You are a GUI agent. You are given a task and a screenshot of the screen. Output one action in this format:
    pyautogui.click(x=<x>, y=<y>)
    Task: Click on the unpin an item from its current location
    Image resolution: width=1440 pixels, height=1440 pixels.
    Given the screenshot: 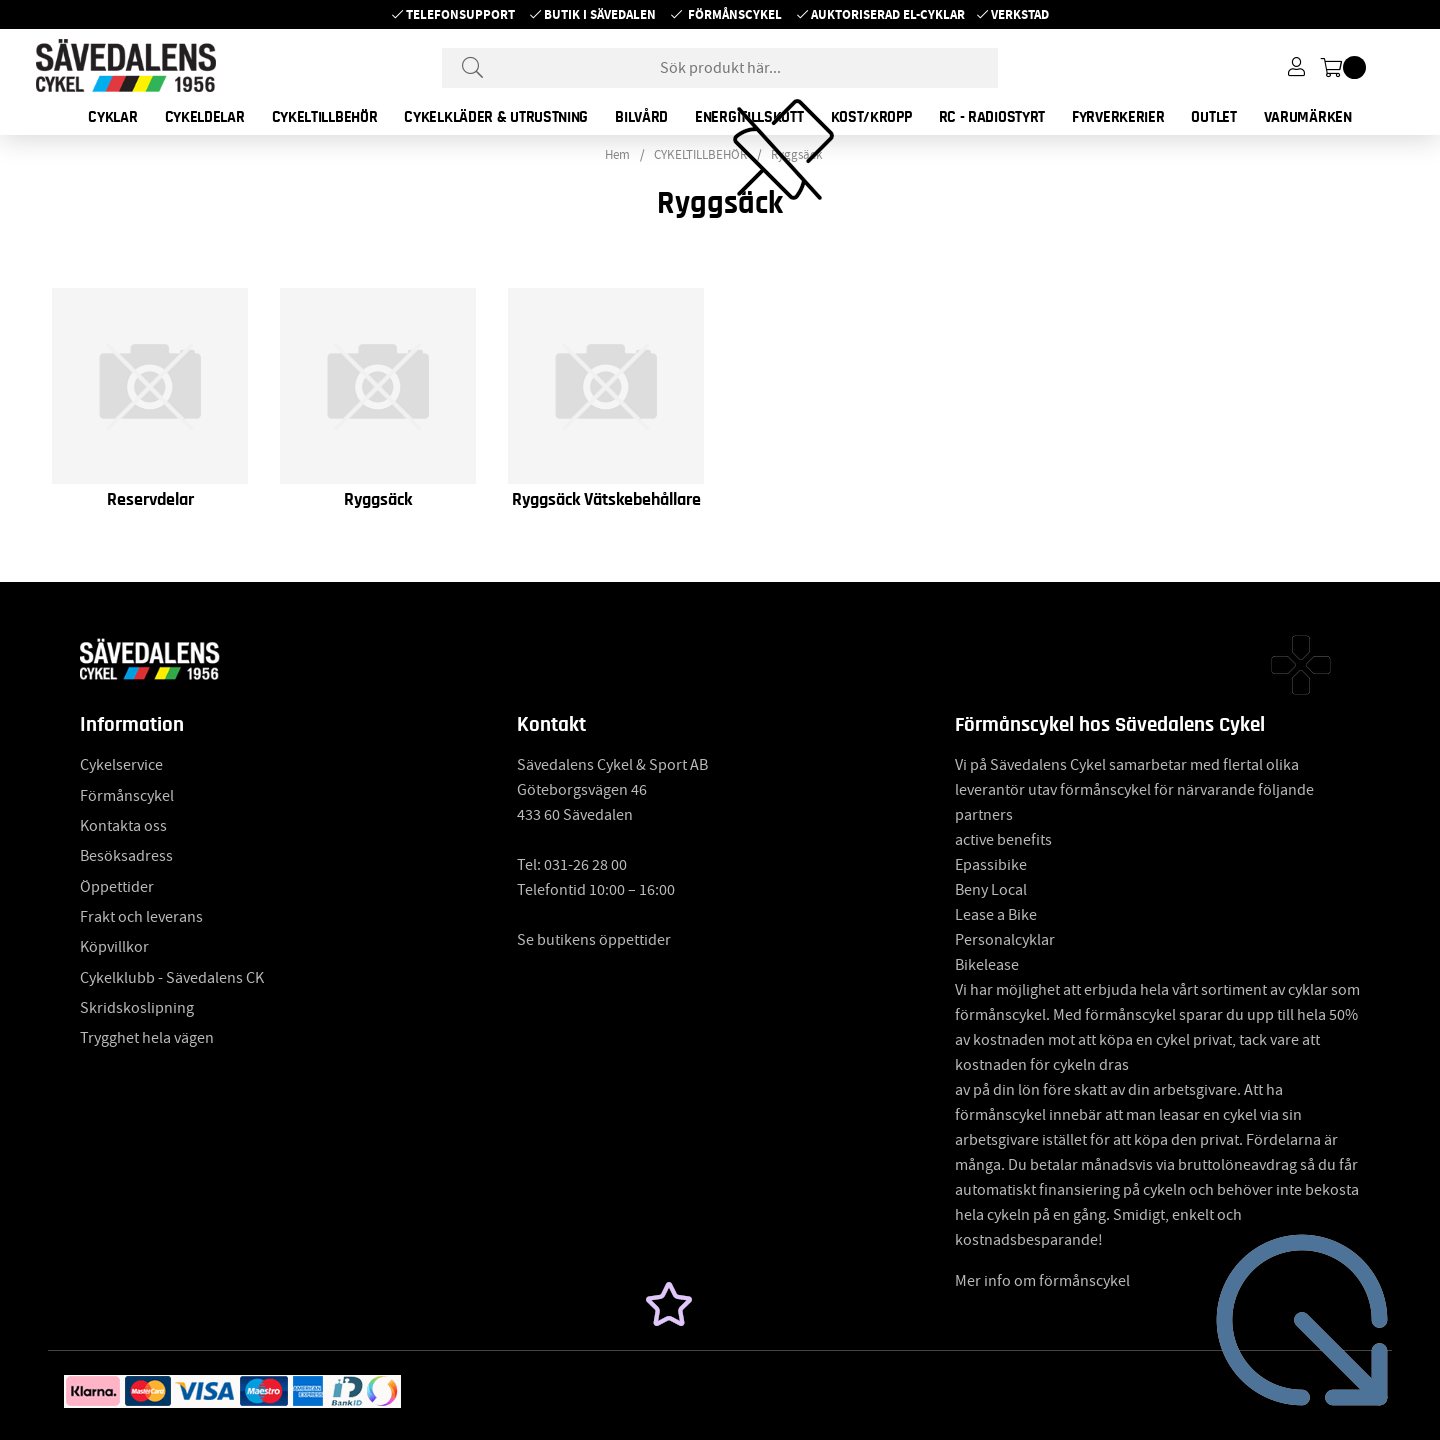 What is the action you would take?
    pyautogui.click(x=779, y=153)
    